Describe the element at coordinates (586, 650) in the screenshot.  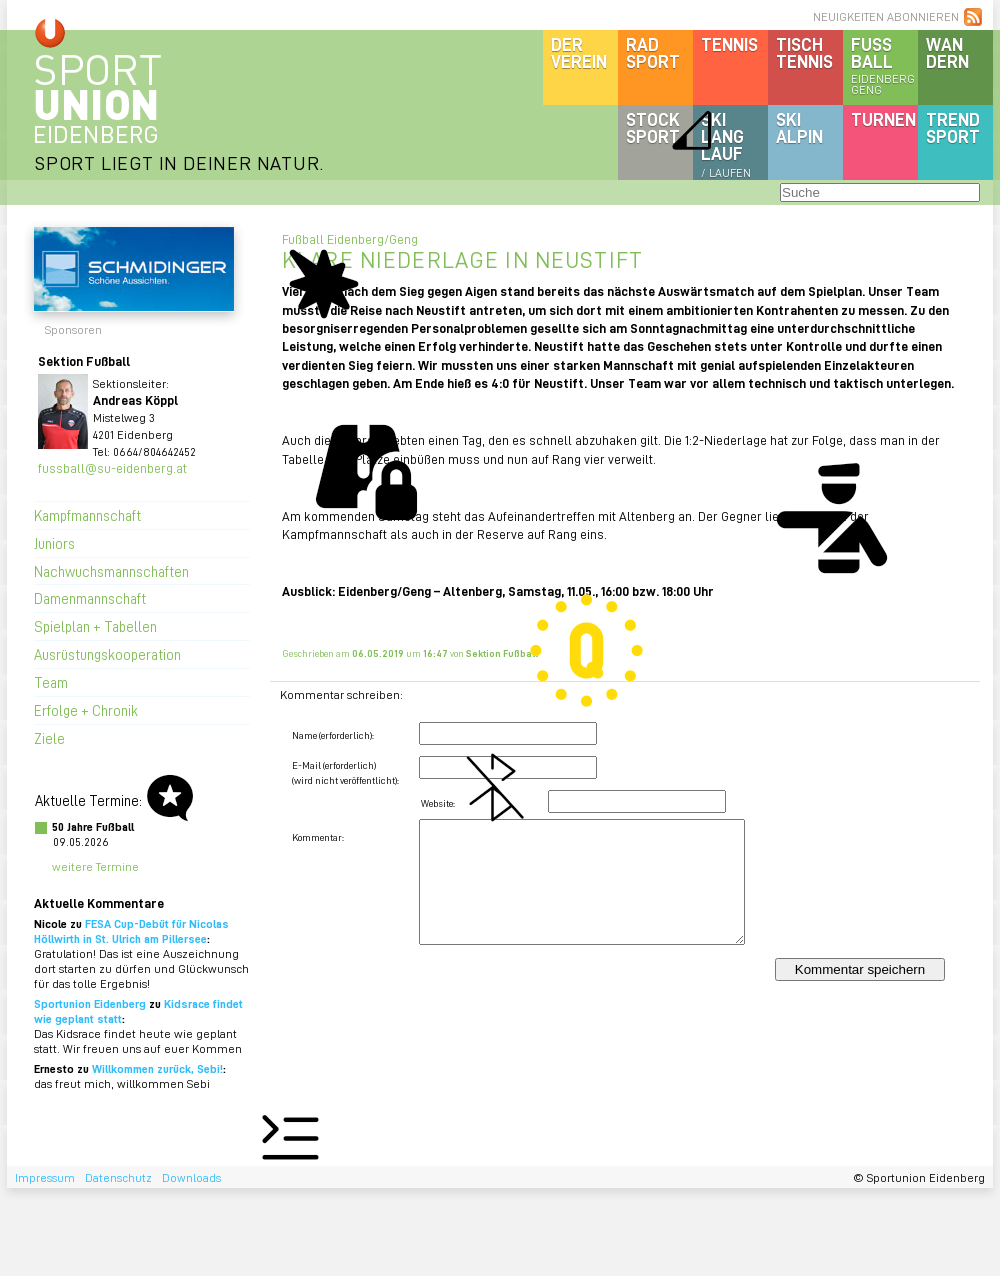
I see `indicates a loading or processing state for Q-related feature` at that location.